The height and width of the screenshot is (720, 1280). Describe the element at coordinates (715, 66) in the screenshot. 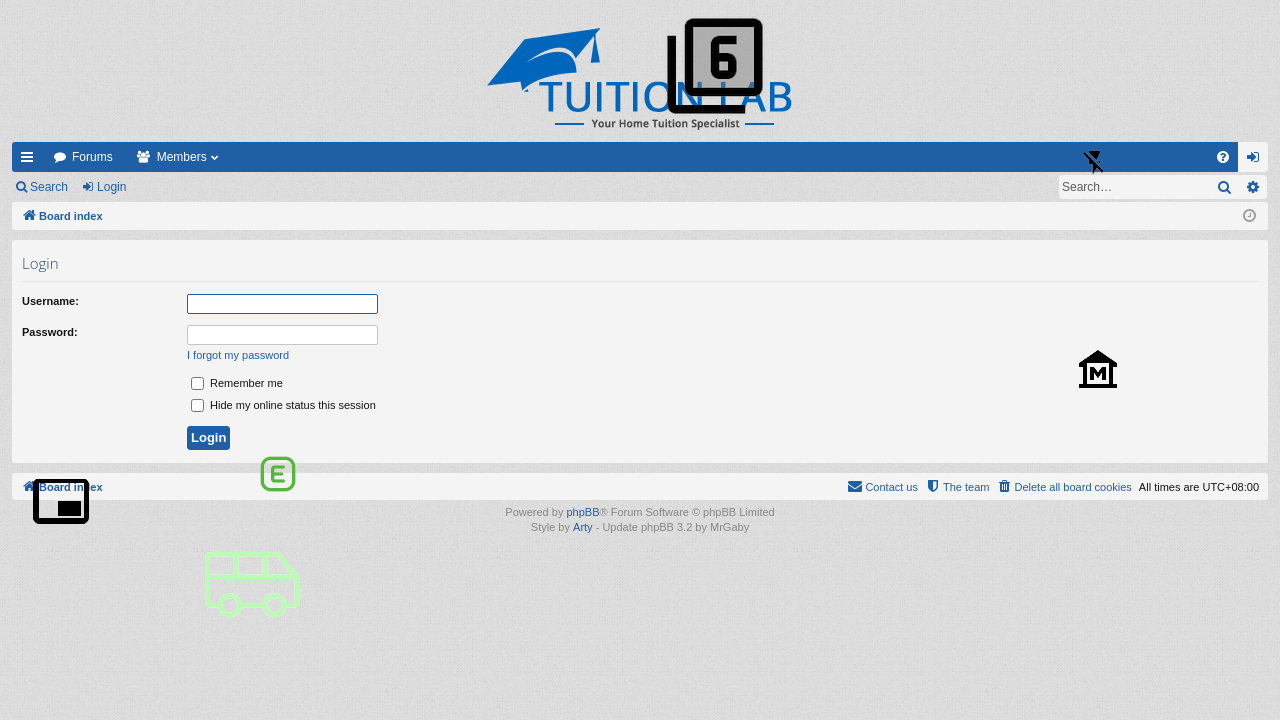

I see `filter option 6 in a series of image filters` at that location.